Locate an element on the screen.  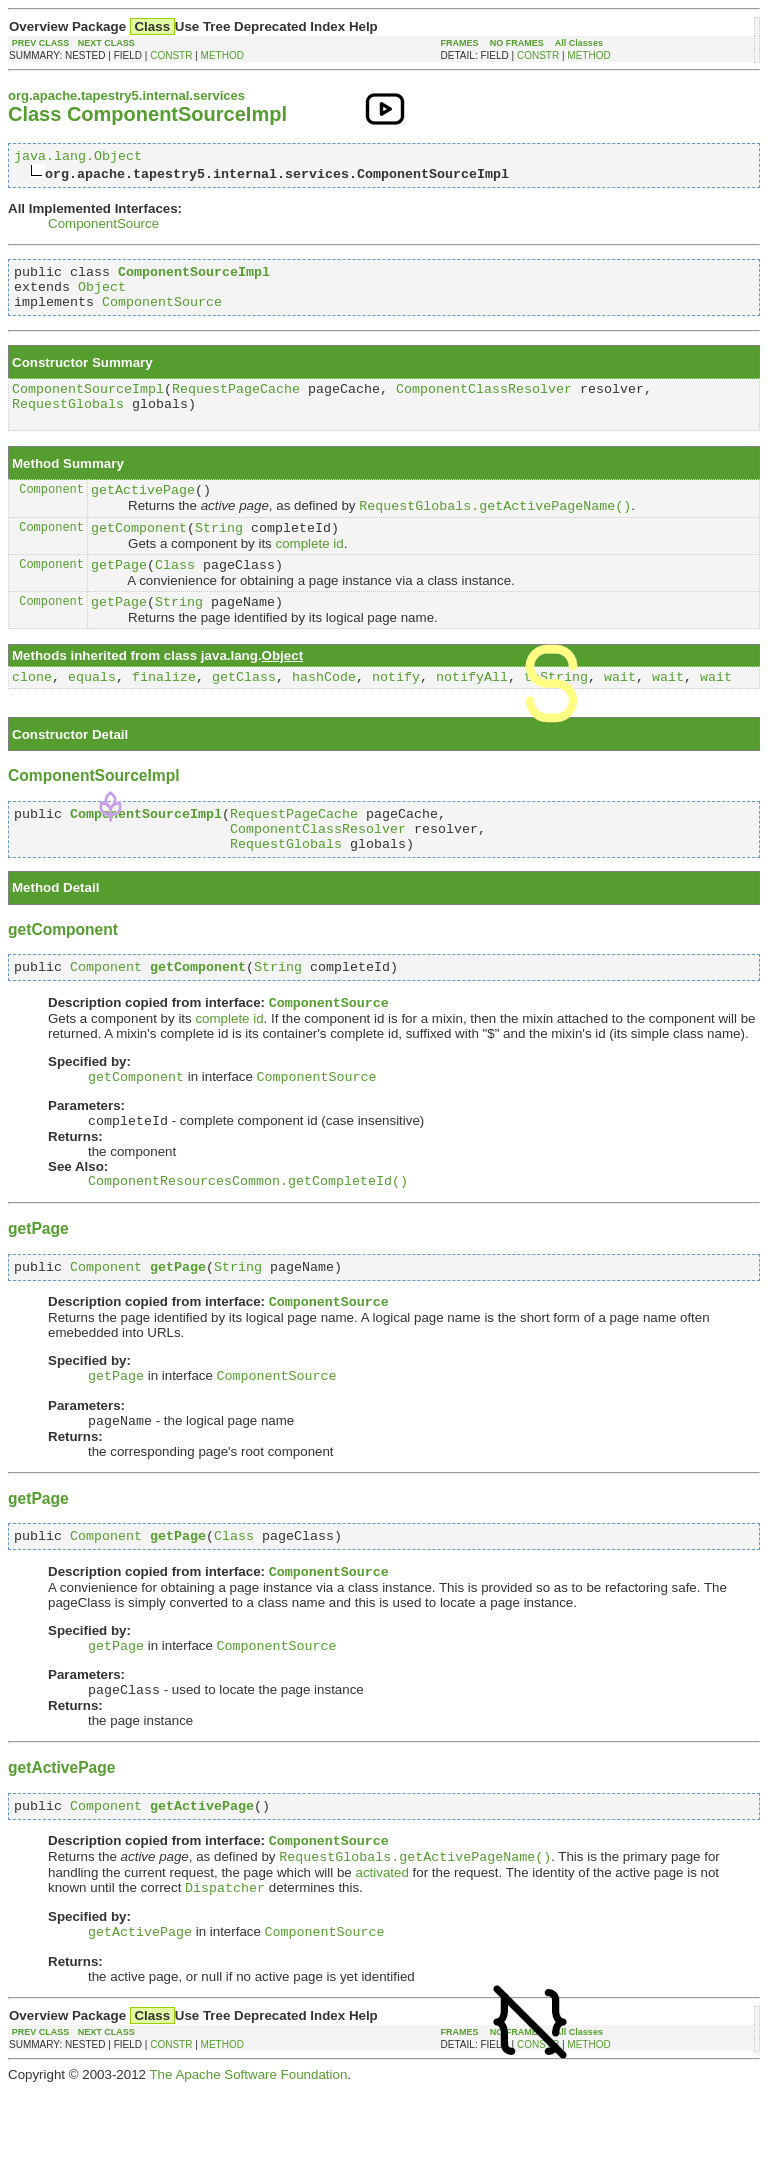
disable code formatting or syntax highlighting is located at coordinates (530, 2022).